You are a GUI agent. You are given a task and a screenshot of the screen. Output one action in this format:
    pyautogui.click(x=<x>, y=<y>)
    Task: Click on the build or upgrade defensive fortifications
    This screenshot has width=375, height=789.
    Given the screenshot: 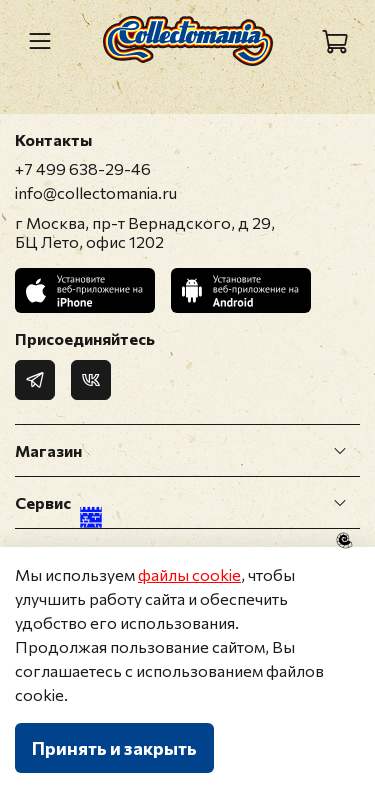 What is the action you would take?
    pyautogui.click(x=91, y=517)
    